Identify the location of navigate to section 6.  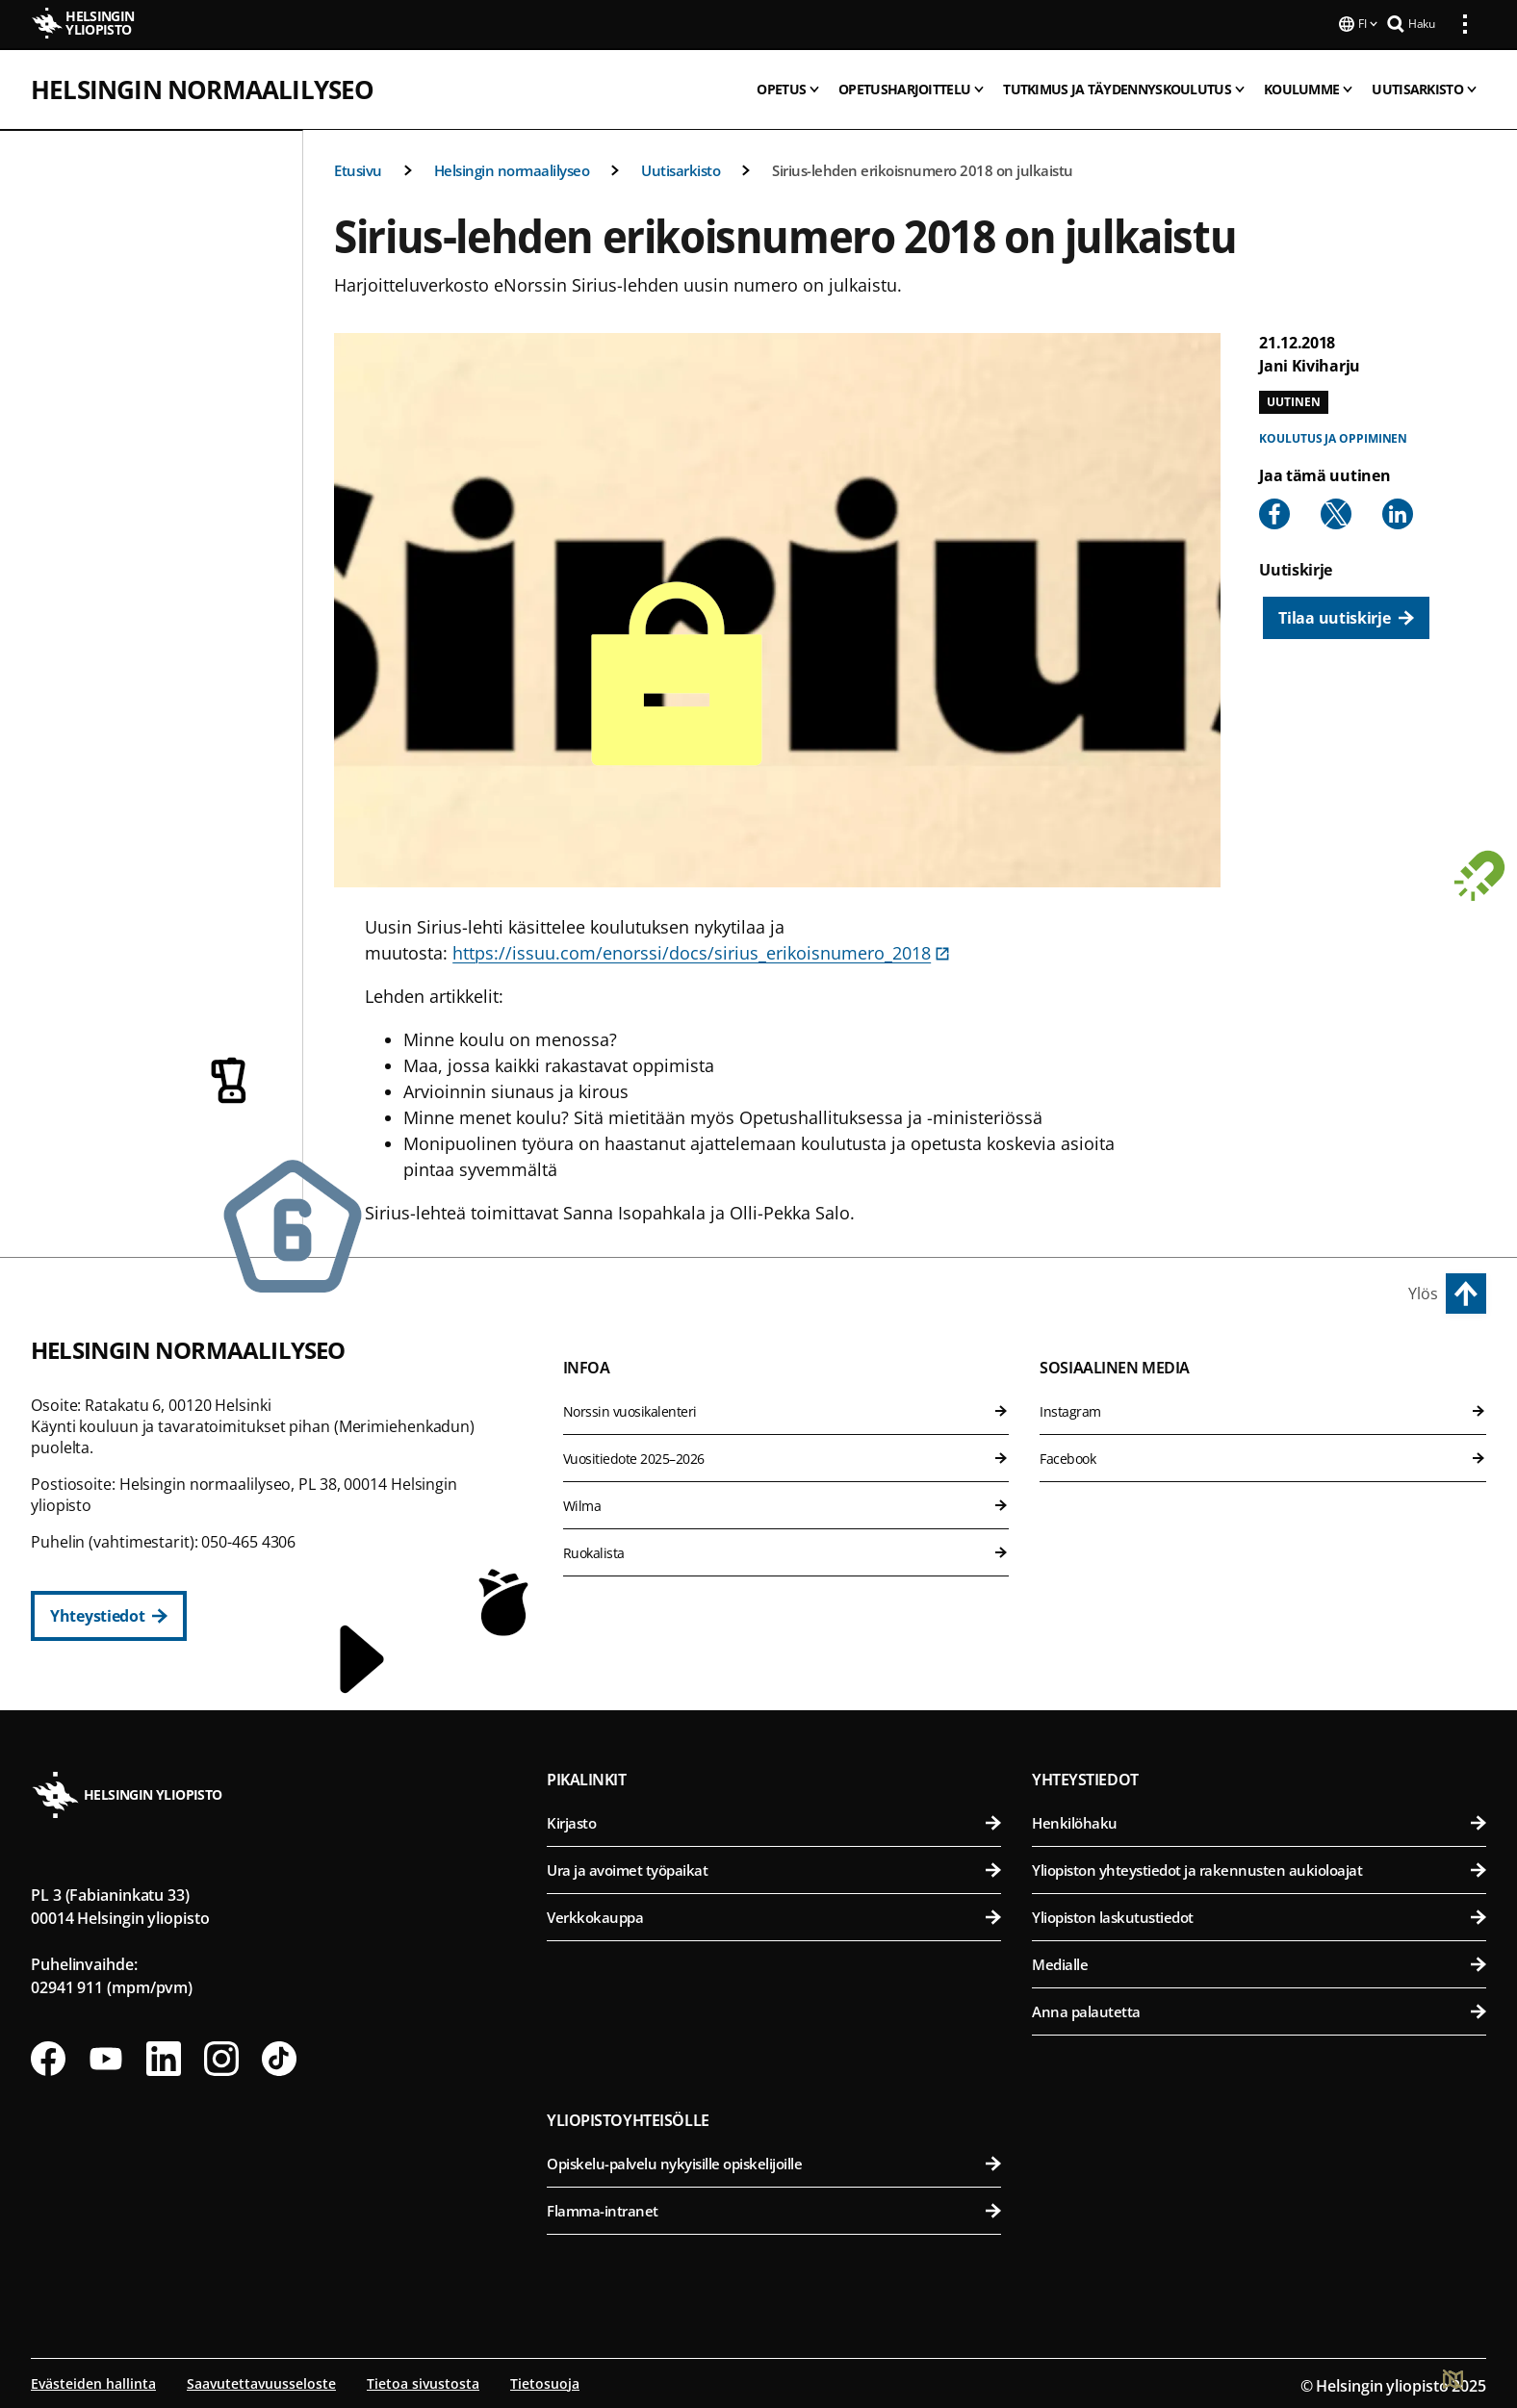
(293, 1230).